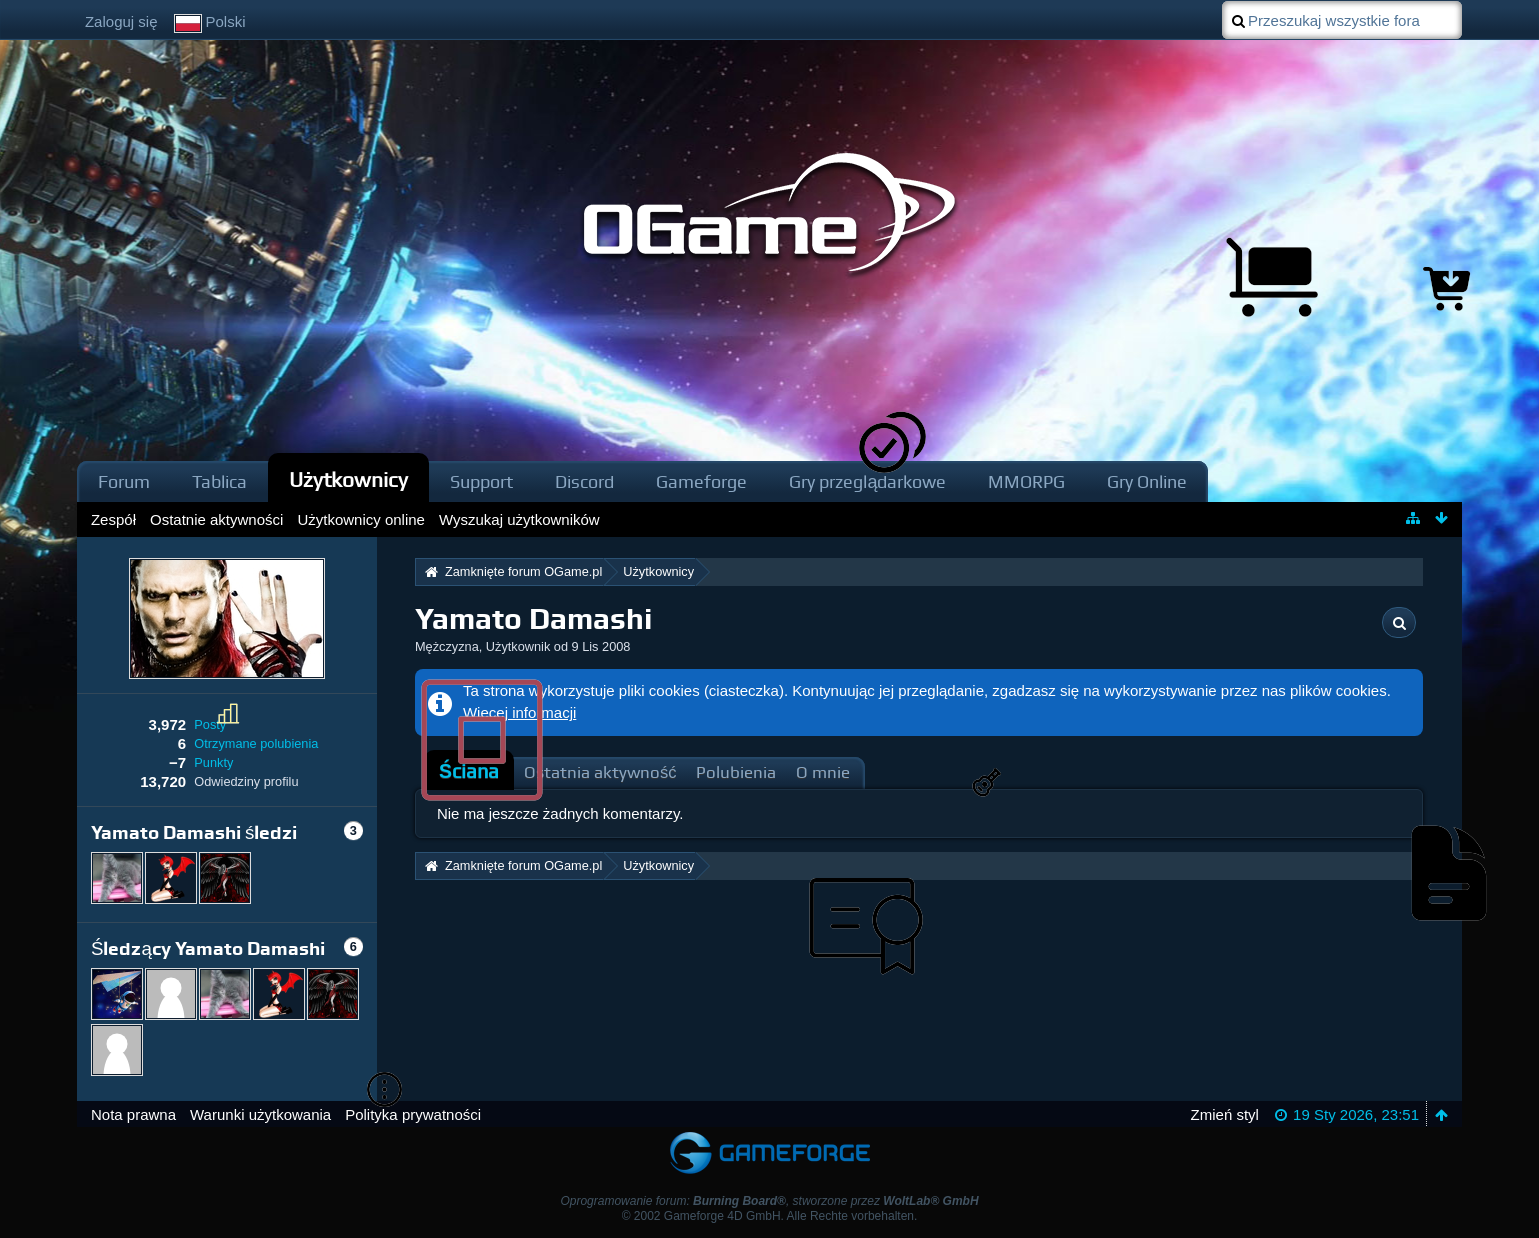 Image resolution: width=1539 pixels, height=1238 pixels. What do you see at coordinates (986, 782) in the screenshot?
I see `access music or instrument settings` at bounding box center [986, 782].